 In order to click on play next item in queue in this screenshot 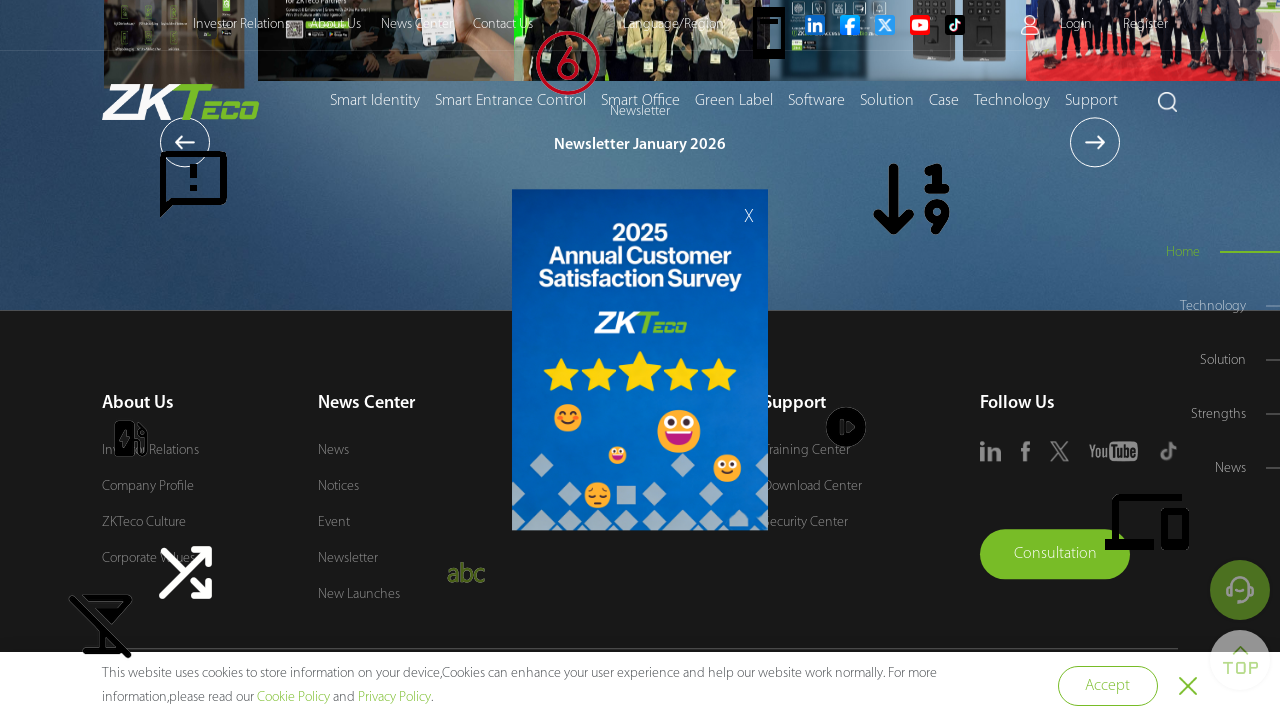, I will do `click(846, 427)`.